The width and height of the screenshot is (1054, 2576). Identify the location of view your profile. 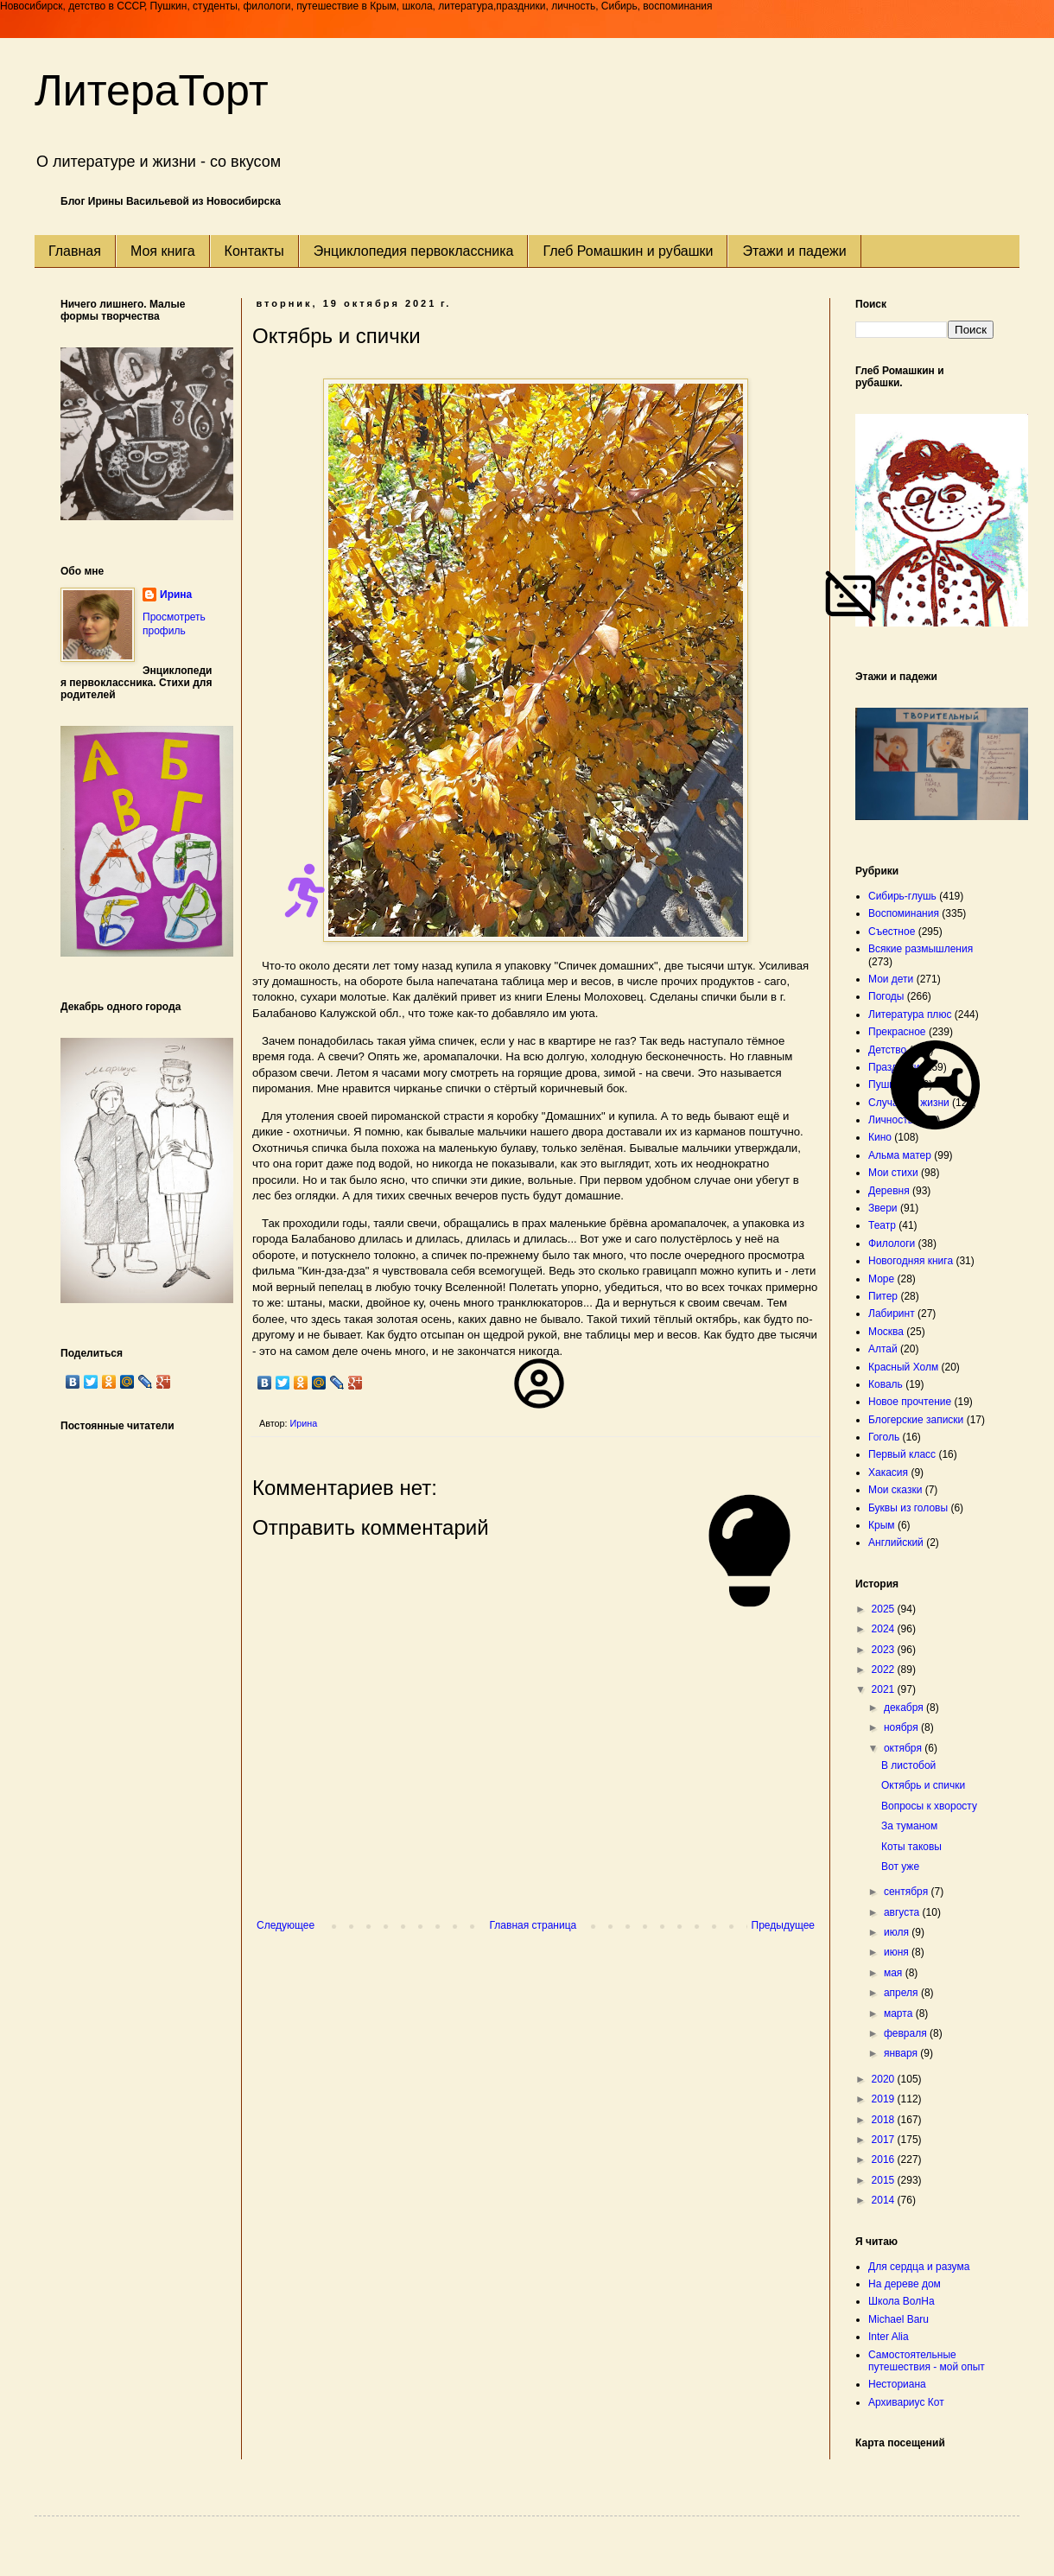
(539, 1383).